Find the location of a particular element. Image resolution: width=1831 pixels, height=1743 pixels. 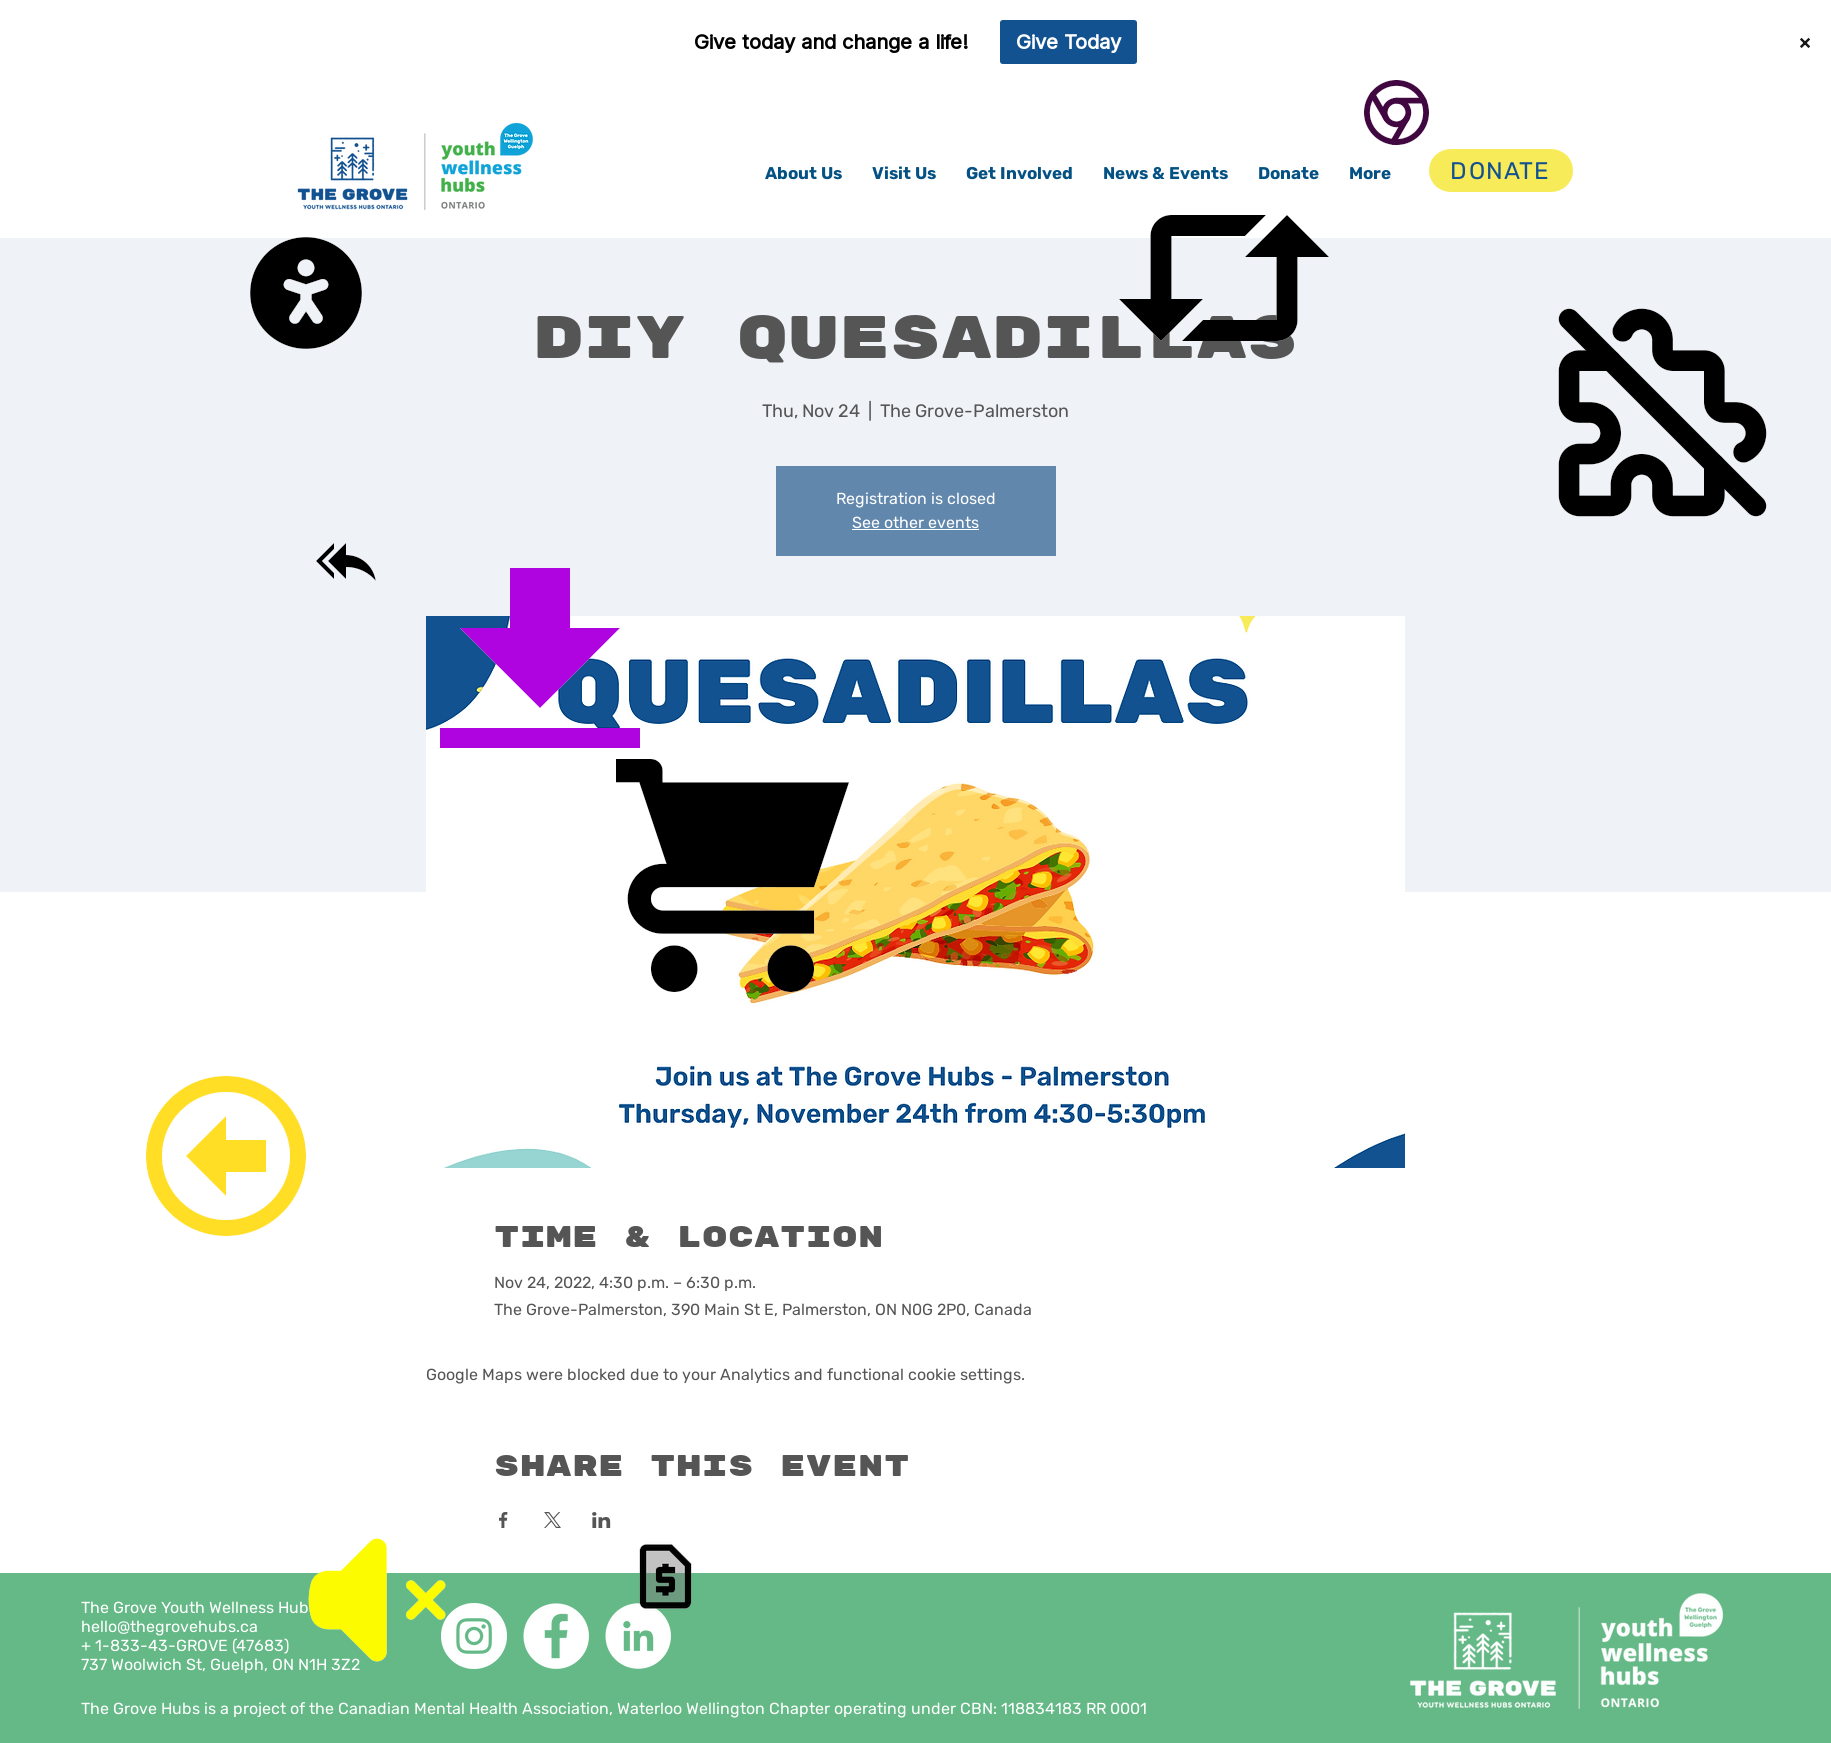

repost or share this content is located at coordinates (1224, 278).